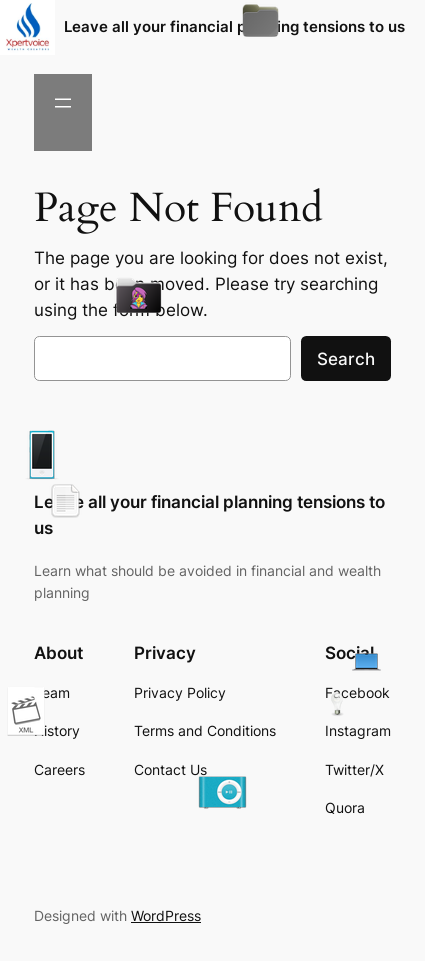  Describe the element at coordinates (337, 704) in the screenshot. I see `indicates informational message or tip` at that location.